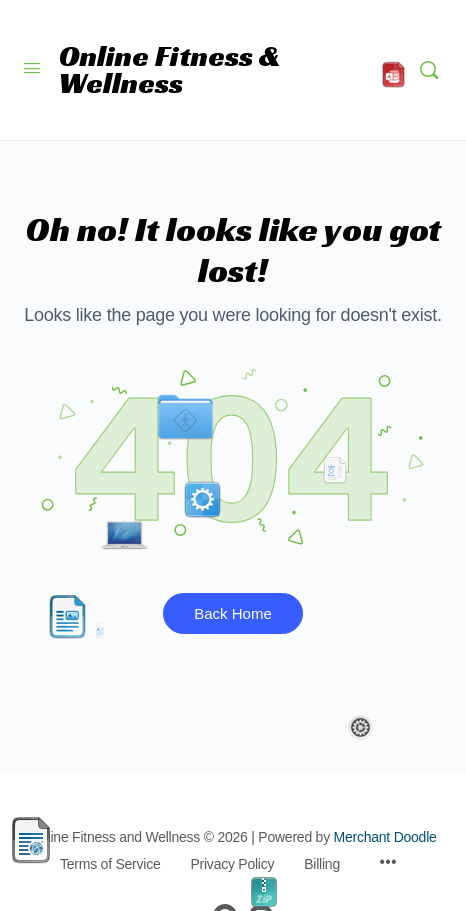 This screenshot has height=911, width=466. Describe the element at coordinates (393, 74) in the screenshot. I see `microsoft access database file` at that location.